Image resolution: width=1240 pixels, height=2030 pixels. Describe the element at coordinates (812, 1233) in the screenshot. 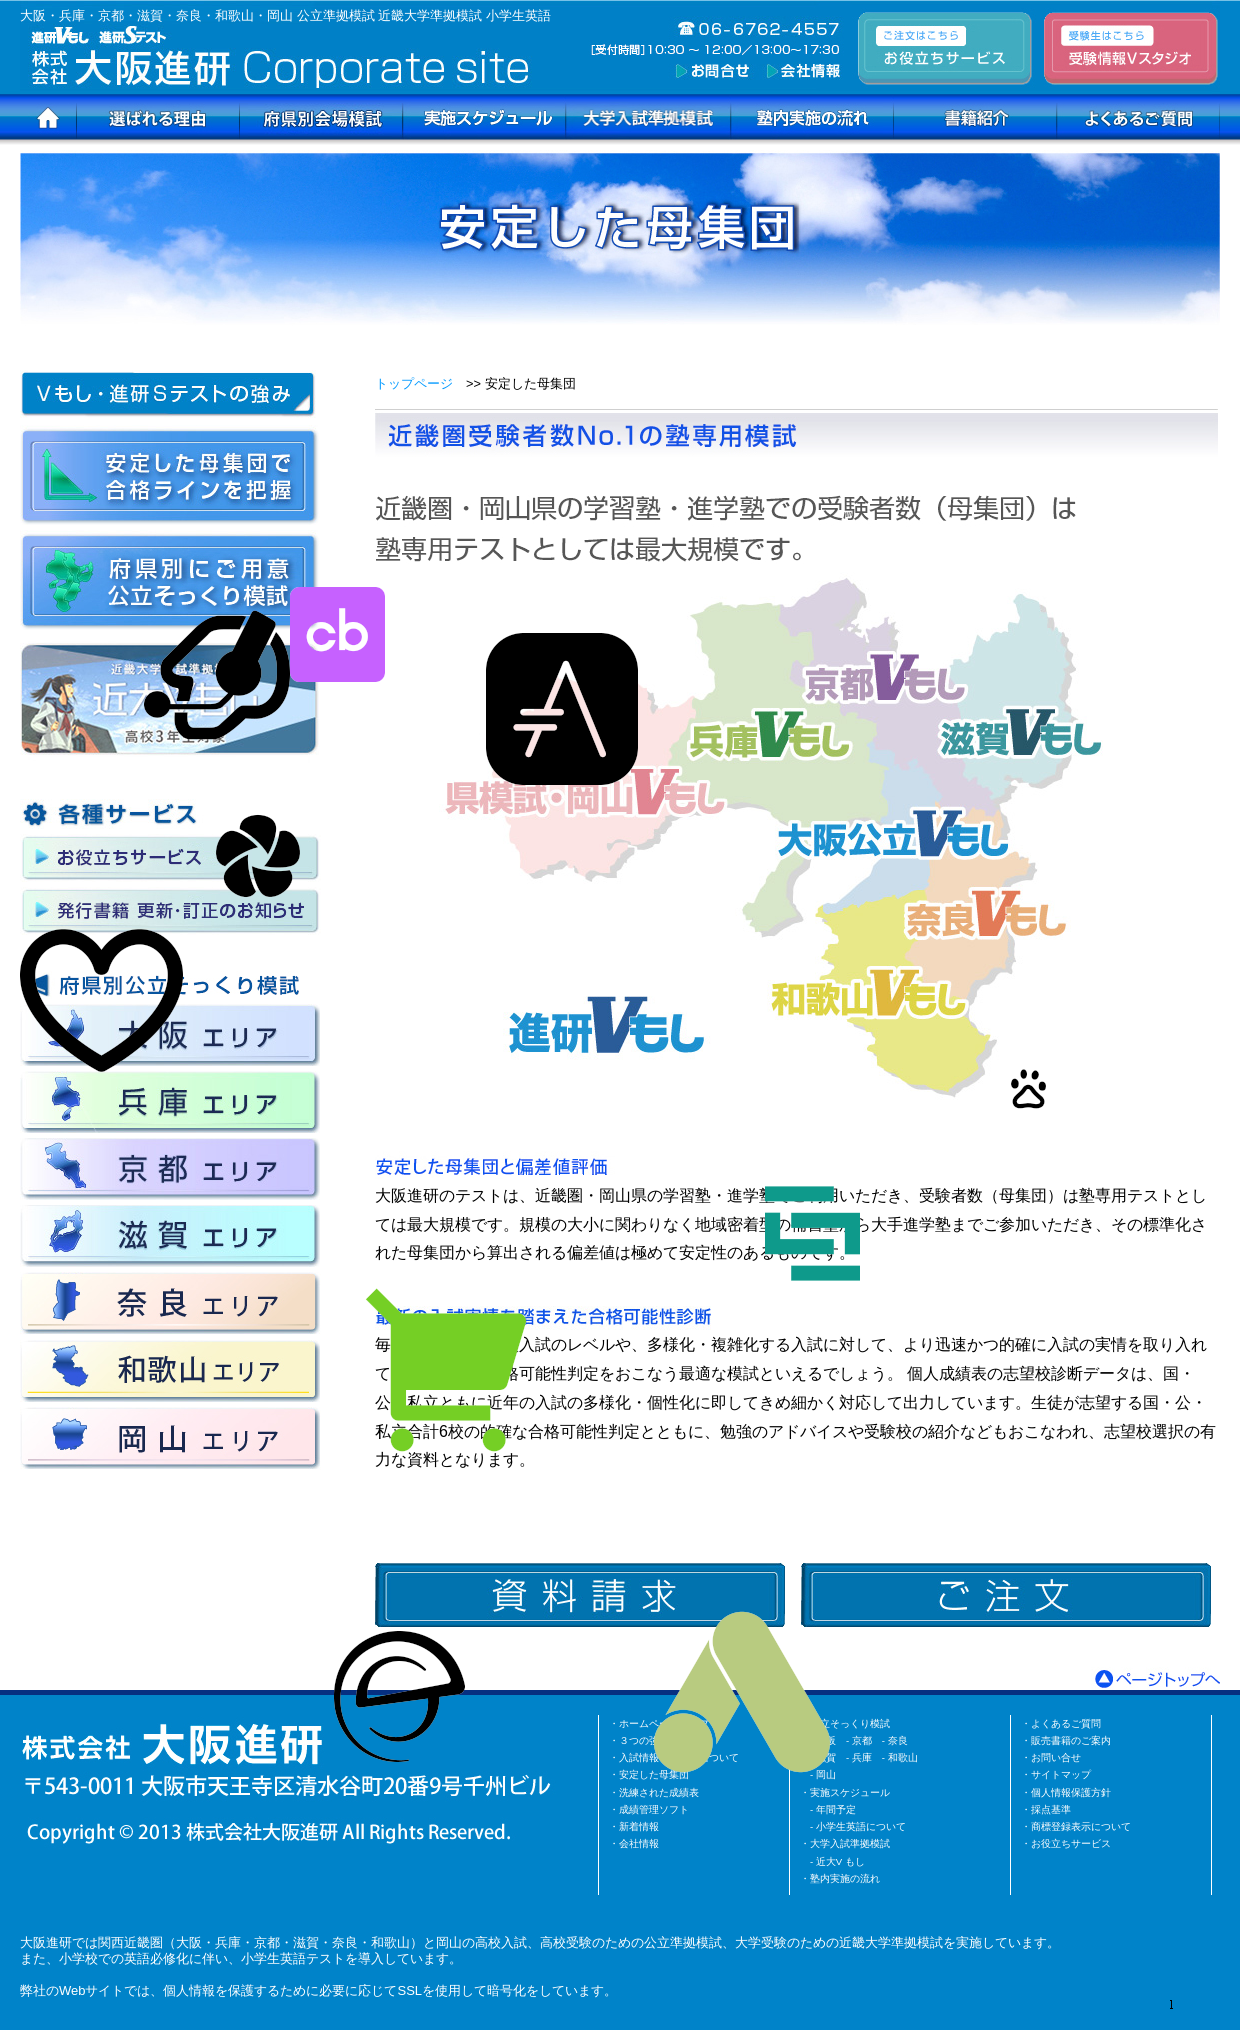

I see `skaffold application or service` at that location.